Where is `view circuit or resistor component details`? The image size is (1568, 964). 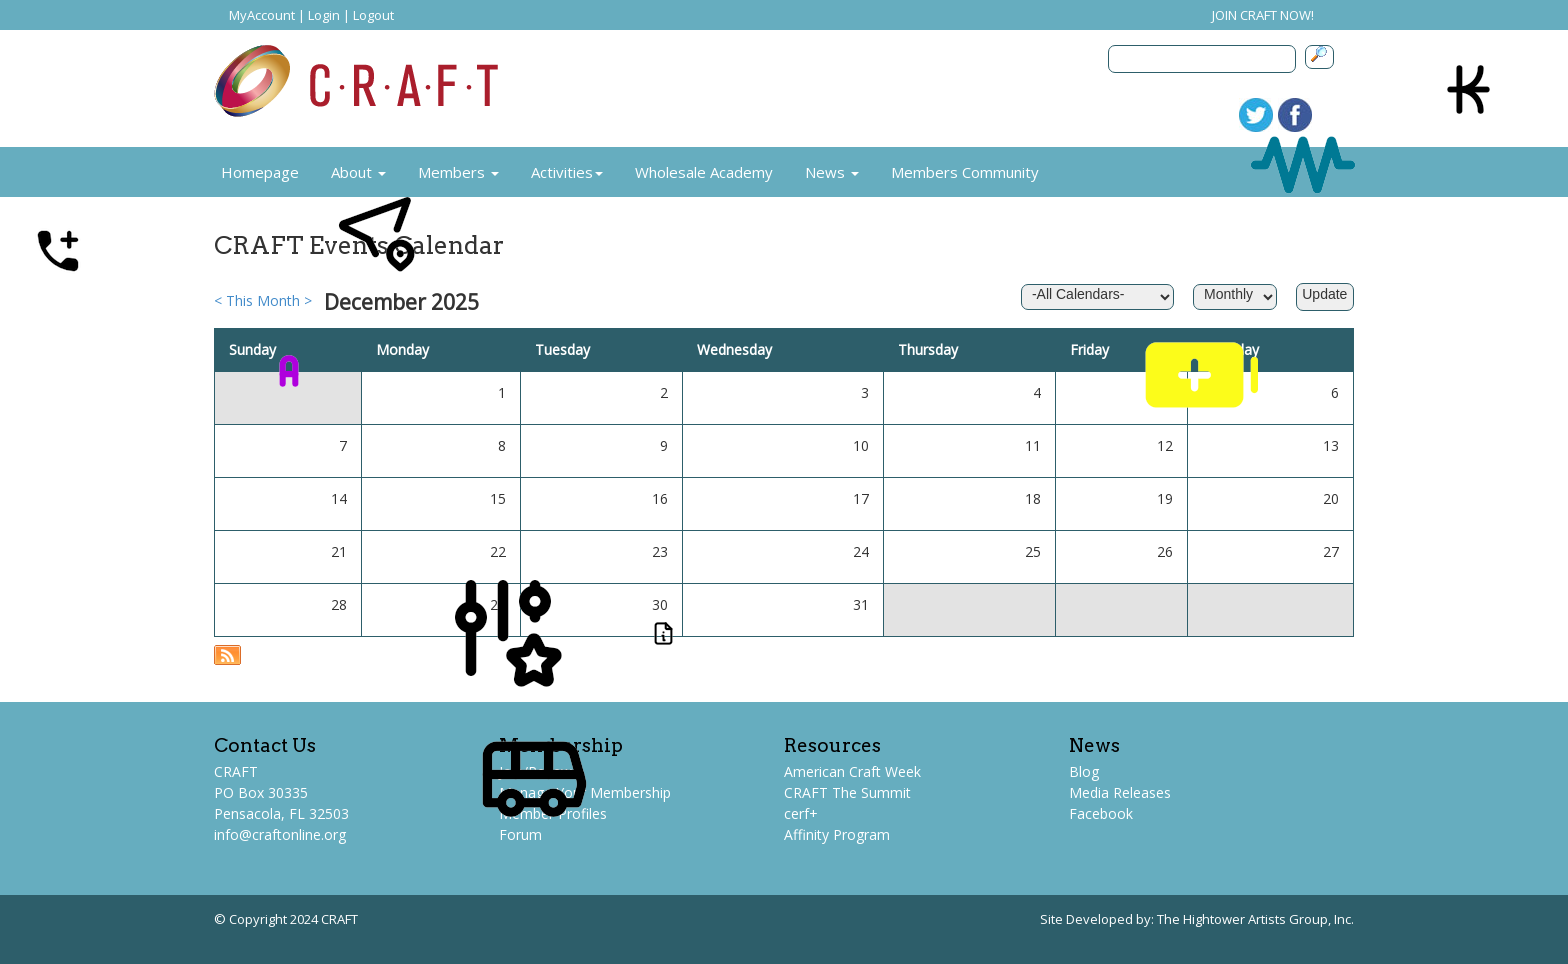
view circuit or resistor component details is located at coordinates (1303, 165).